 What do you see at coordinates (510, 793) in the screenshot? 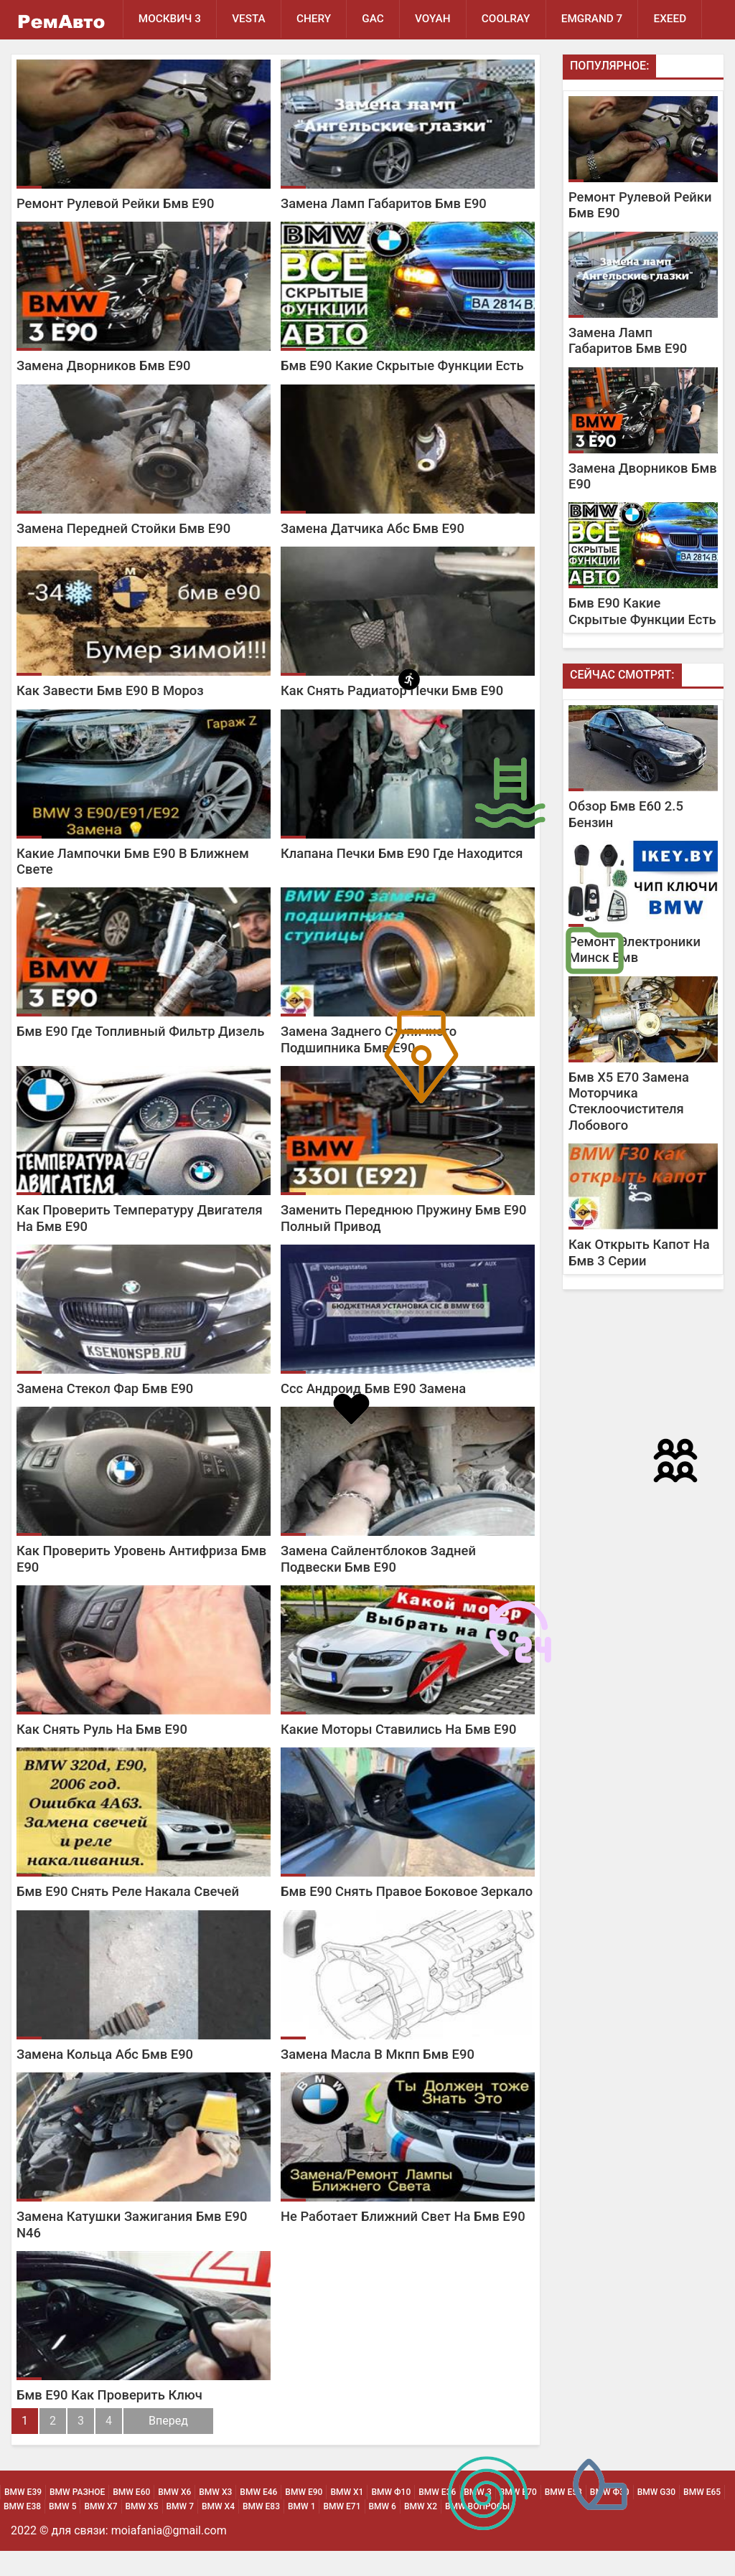
I see `indicates swimming pool amenity available` at bounding box center [510, 793].